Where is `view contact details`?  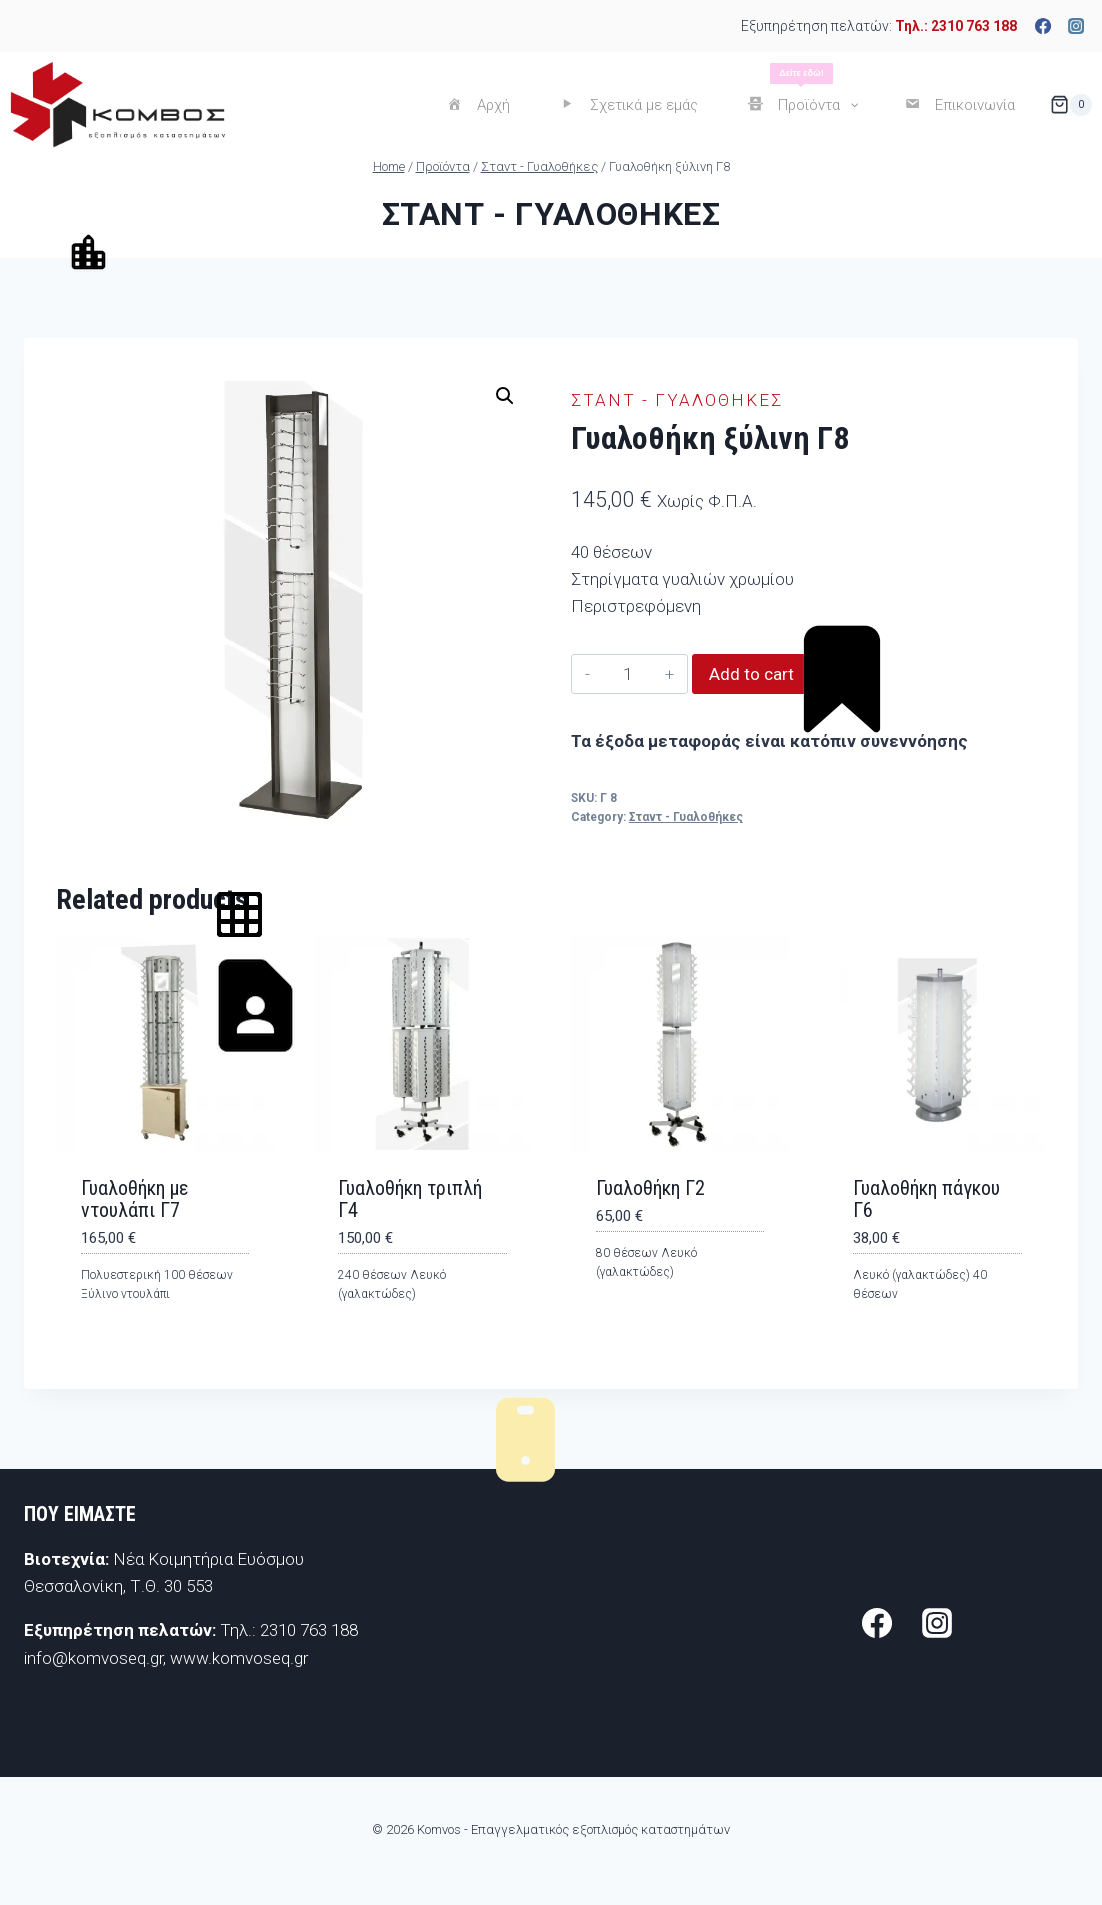 view contact details is located at coordinates (255, 1005).